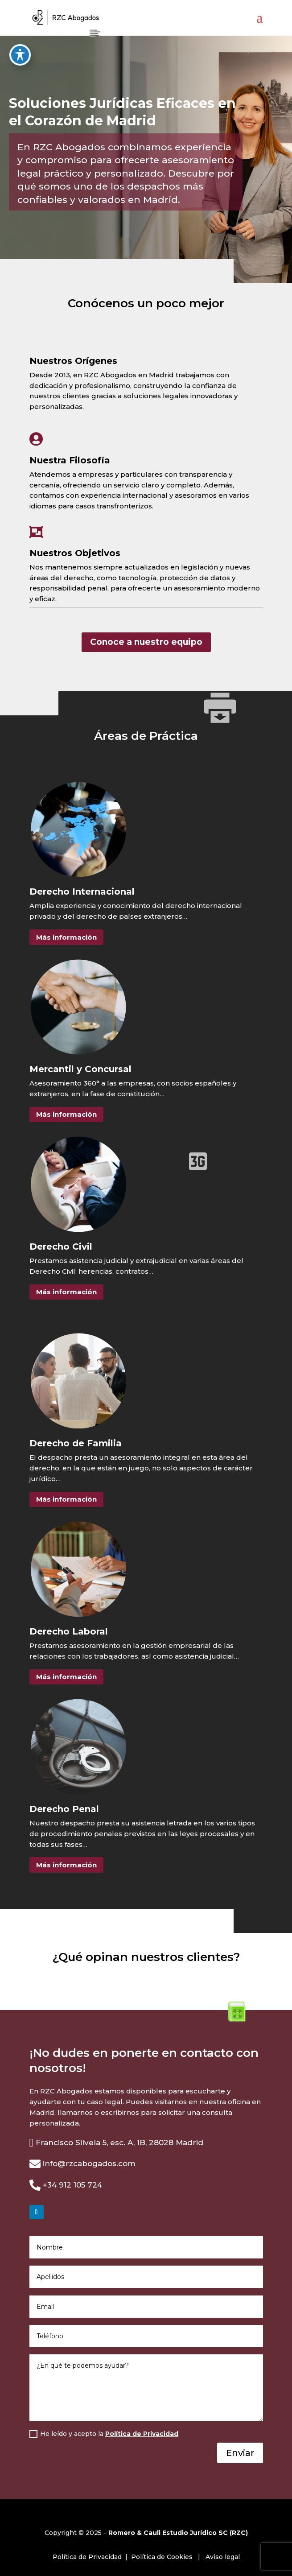 The image size is (292, 2576). Describe the element at coordinates (237, 2012) in the screenshot. I see `access help documentation or user manual` at that location.